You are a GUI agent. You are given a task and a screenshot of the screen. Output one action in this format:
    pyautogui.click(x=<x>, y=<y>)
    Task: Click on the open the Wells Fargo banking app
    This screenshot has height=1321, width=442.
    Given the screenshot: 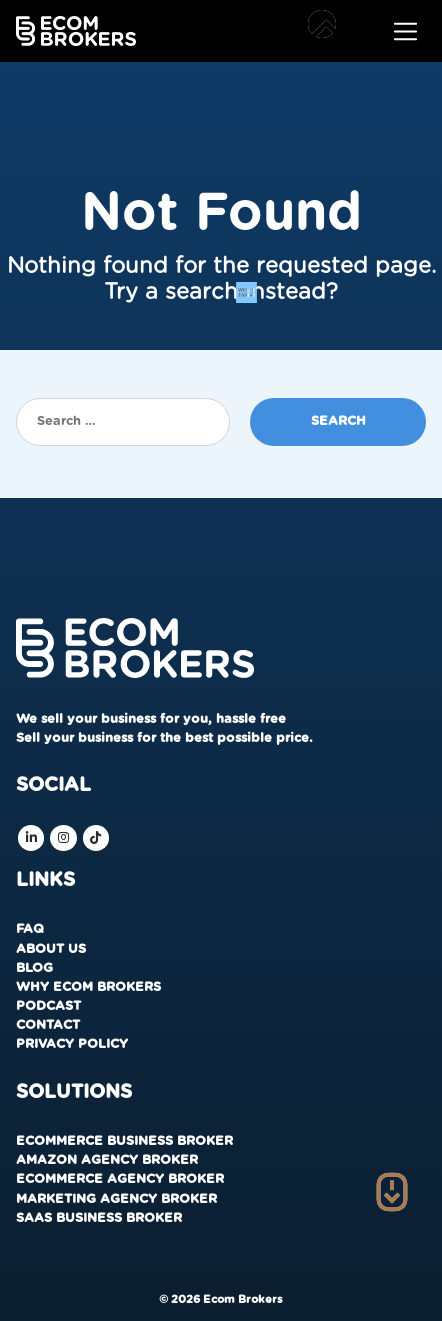 What is the action you would take?
    pyautogui.click(x=246, y=292)
    